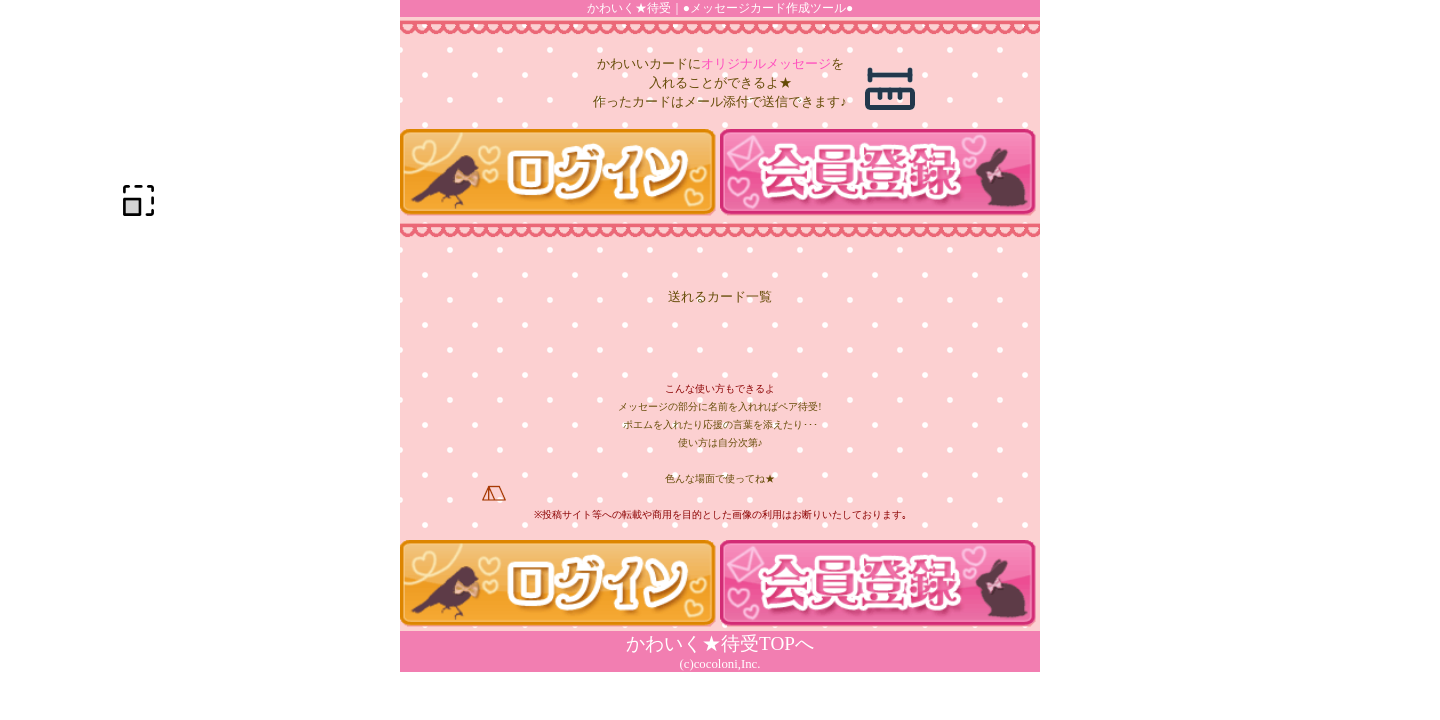  I want to click on view camping or outdoor locations, so click(494, 494).